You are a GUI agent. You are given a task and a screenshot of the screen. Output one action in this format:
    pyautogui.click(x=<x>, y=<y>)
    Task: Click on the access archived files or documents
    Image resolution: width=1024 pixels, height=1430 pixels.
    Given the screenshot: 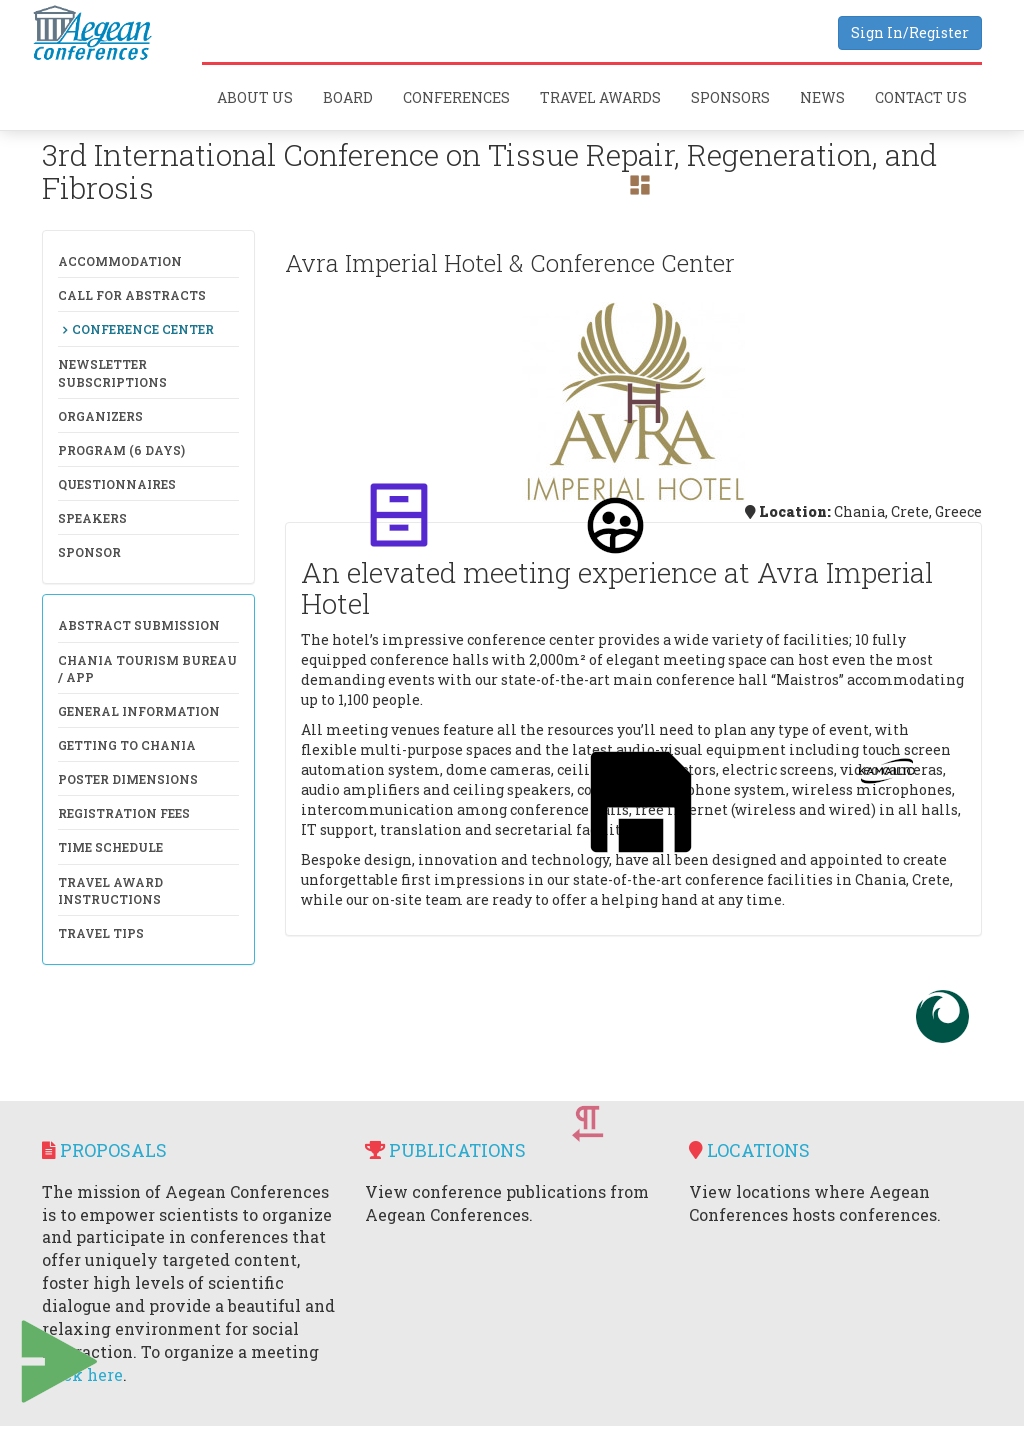 What is the action you would take?
    pyautogui.click(x=399, y=515)
    